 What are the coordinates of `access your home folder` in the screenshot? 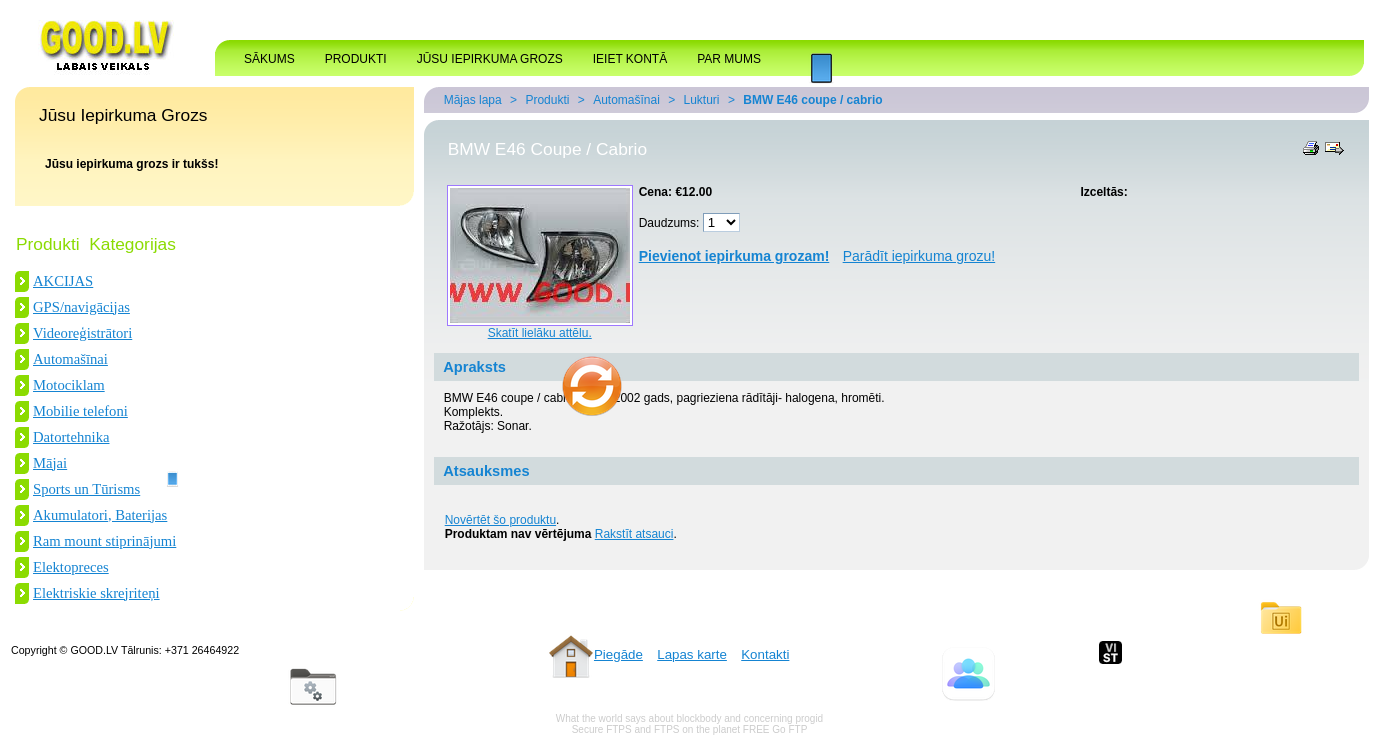 It's located at (571, 655).